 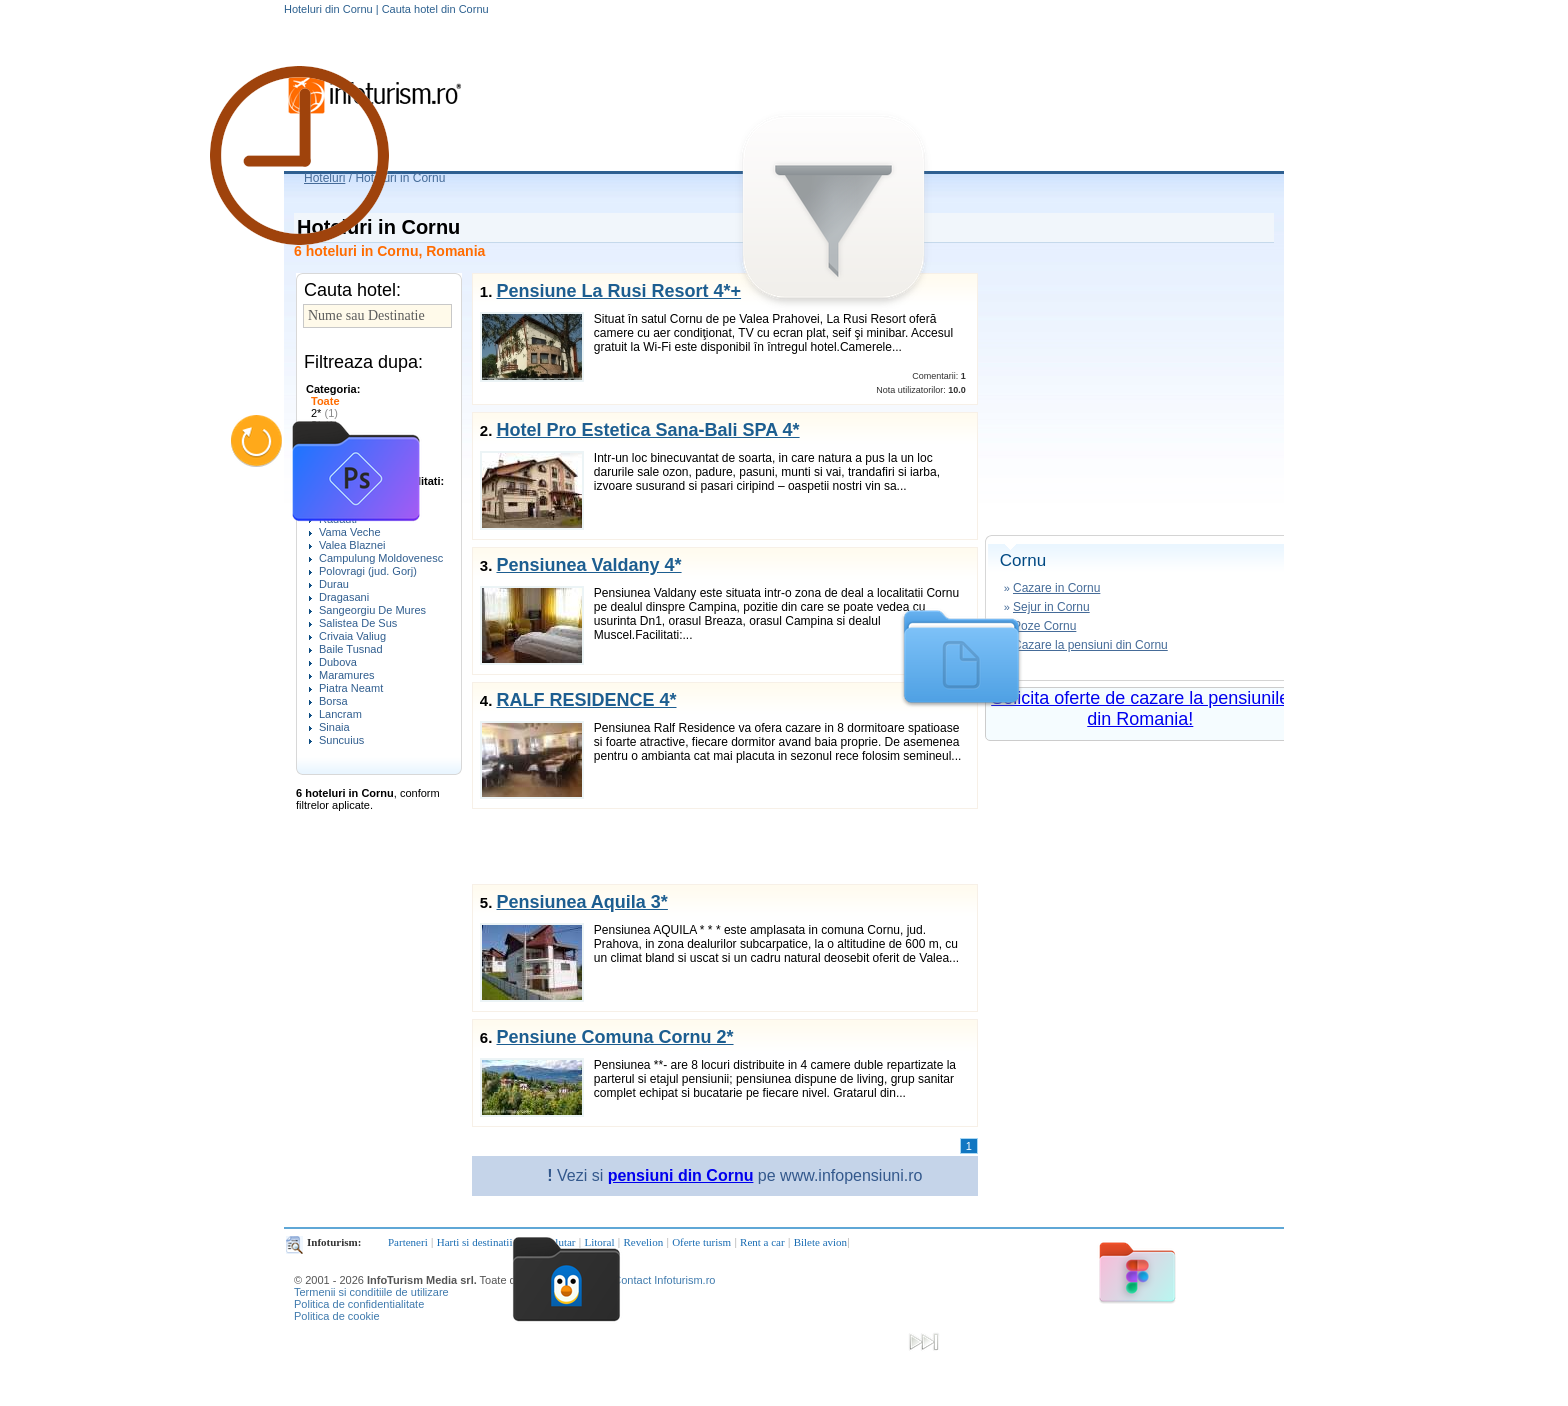 I want to click on restart the system, so click(x=257, y=441).